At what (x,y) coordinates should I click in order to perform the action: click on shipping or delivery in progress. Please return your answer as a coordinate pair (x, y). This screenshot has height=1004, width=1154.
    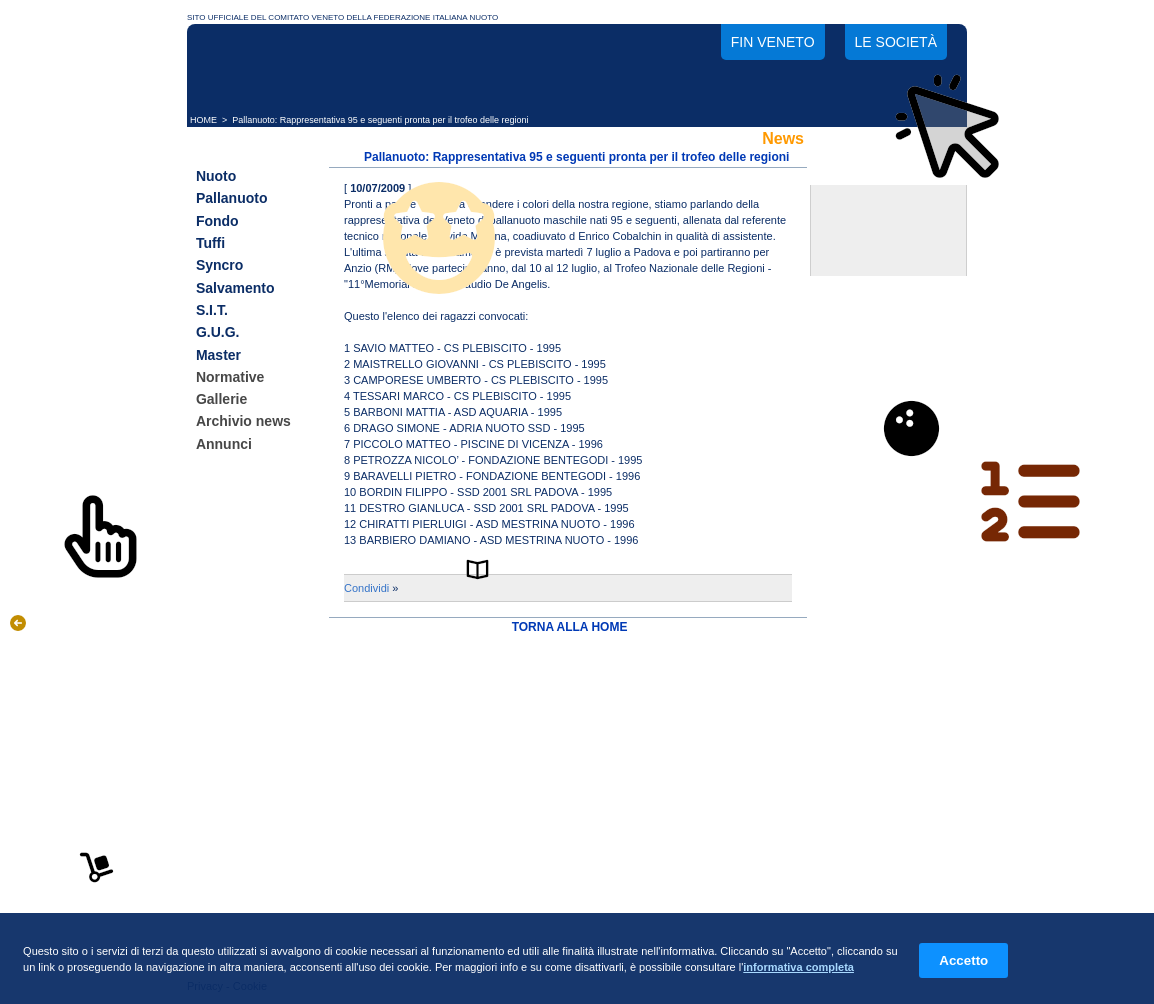
    Looking at the image, I should click on (96, 867).